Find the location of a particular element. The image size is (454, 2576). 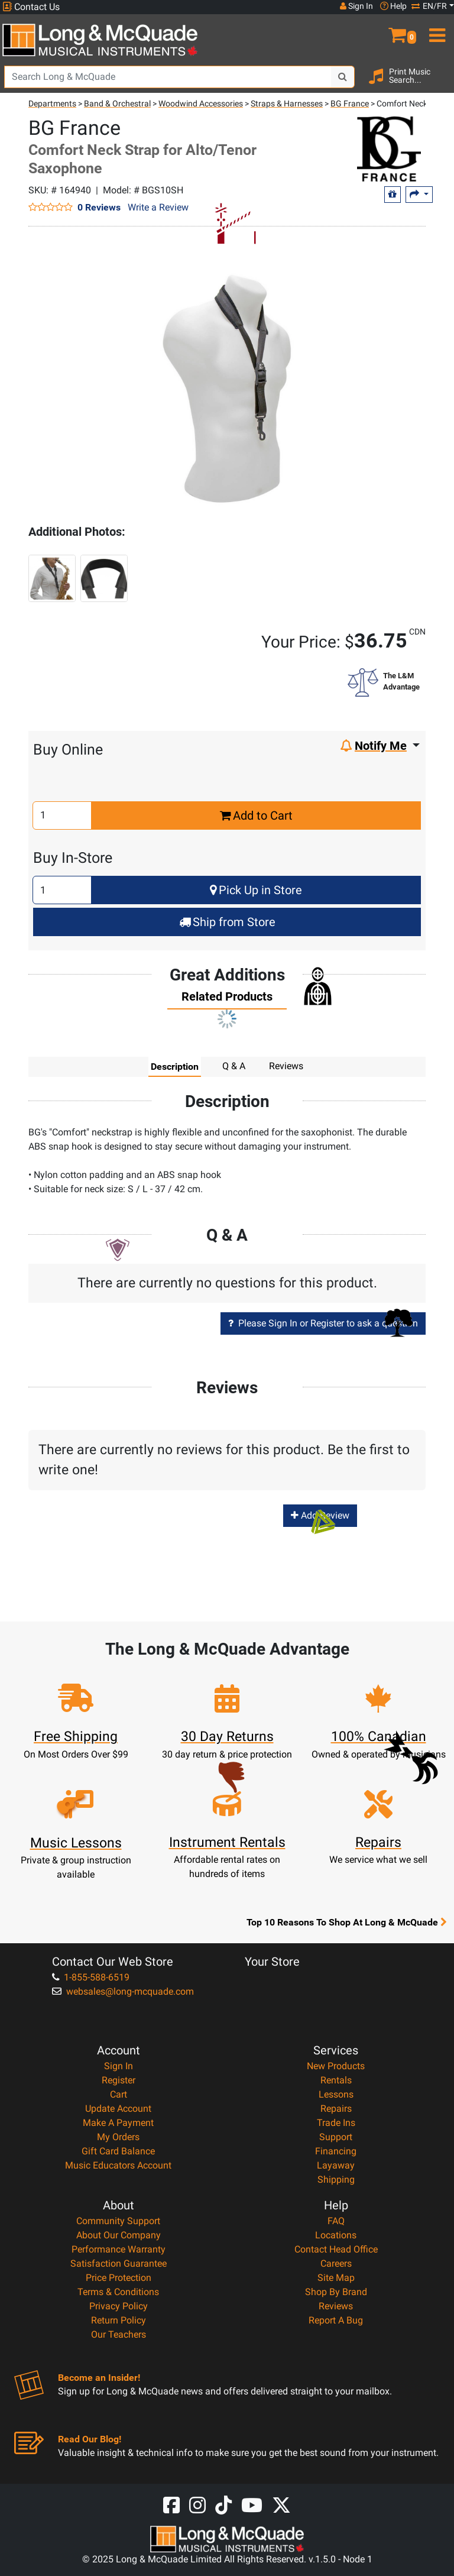

bird foot or talon game element is located at coordinates (410, 1757).